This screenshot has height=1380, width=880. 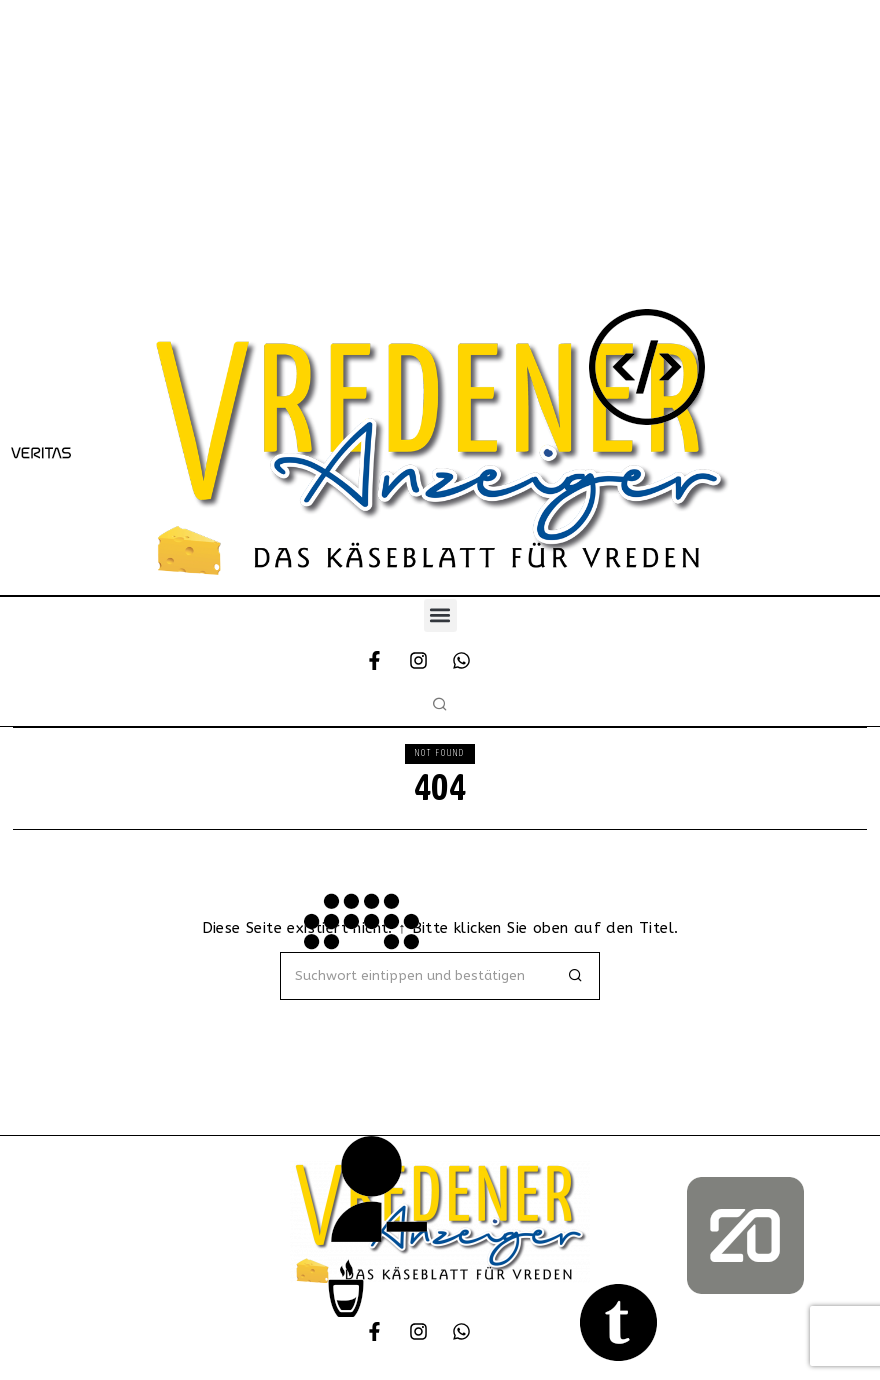 What do you see at coordinates (618, 1322) in the screenshot?
I see `talend brand logo` at bounding box center [618, 1322].